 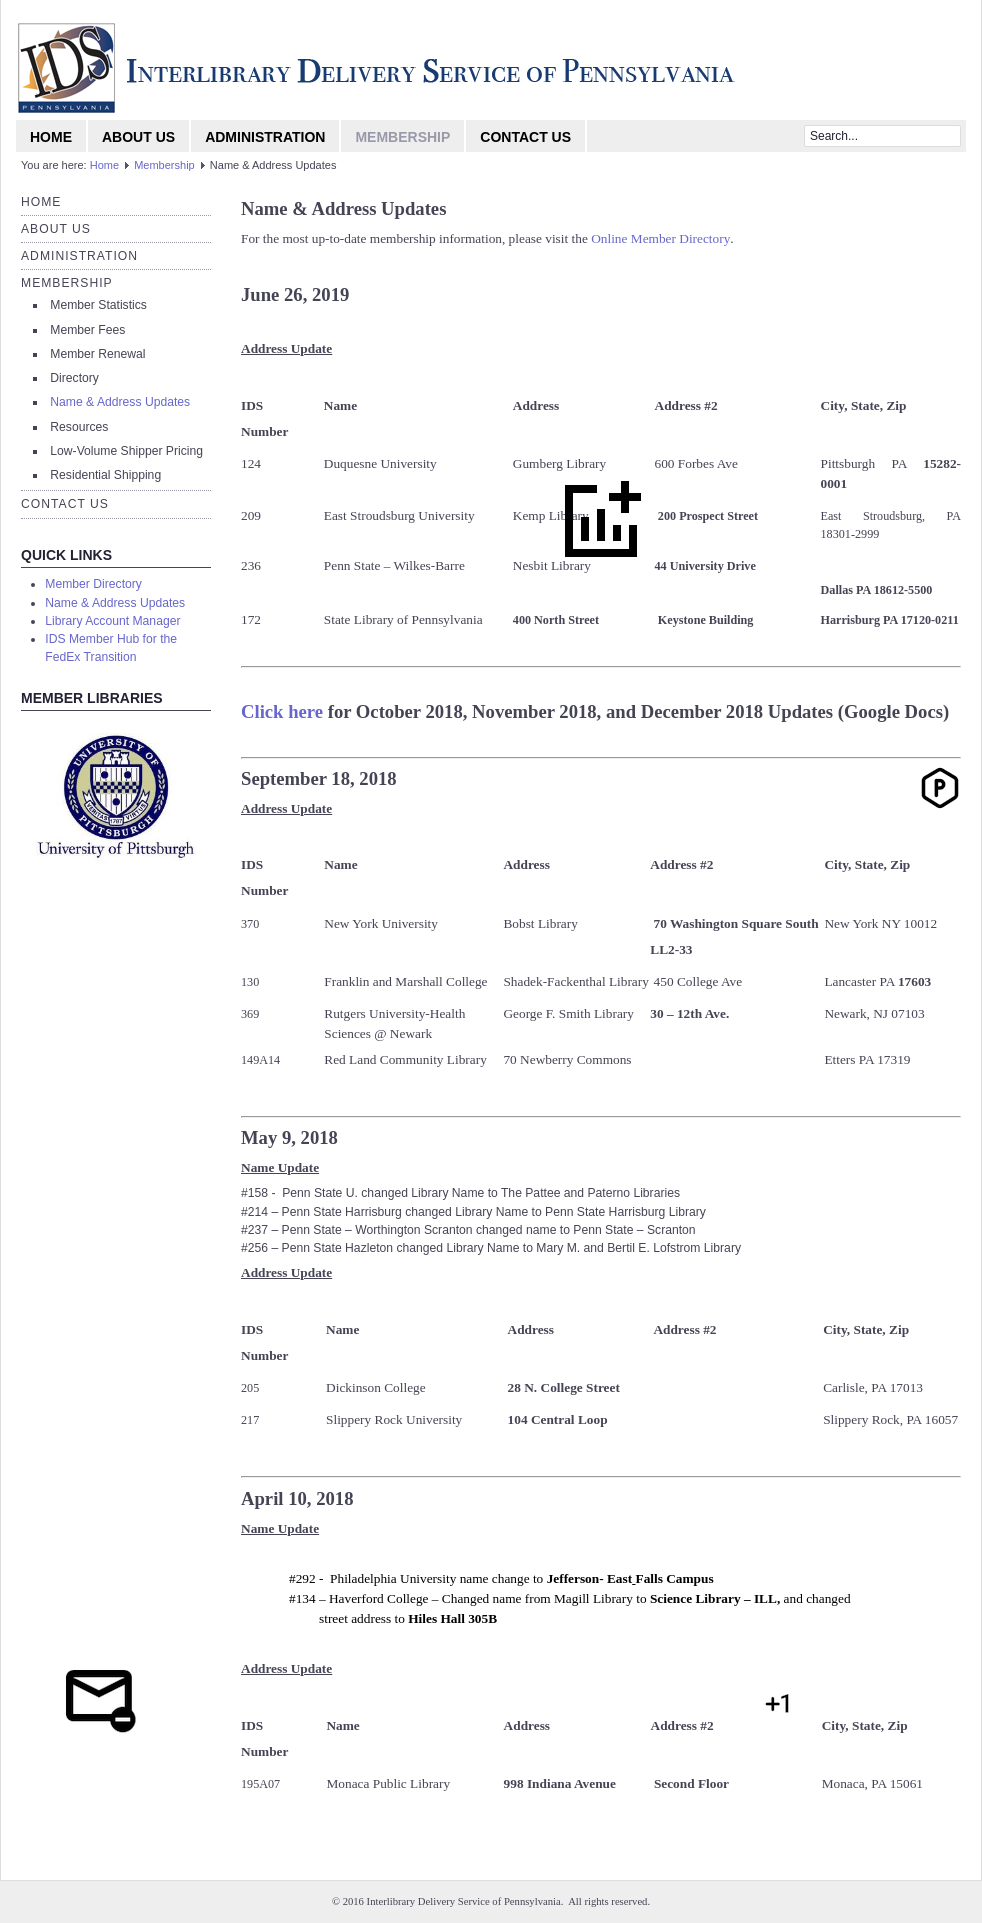 I want to click on increase exposure by one stop, so click(x=777, y=1704).